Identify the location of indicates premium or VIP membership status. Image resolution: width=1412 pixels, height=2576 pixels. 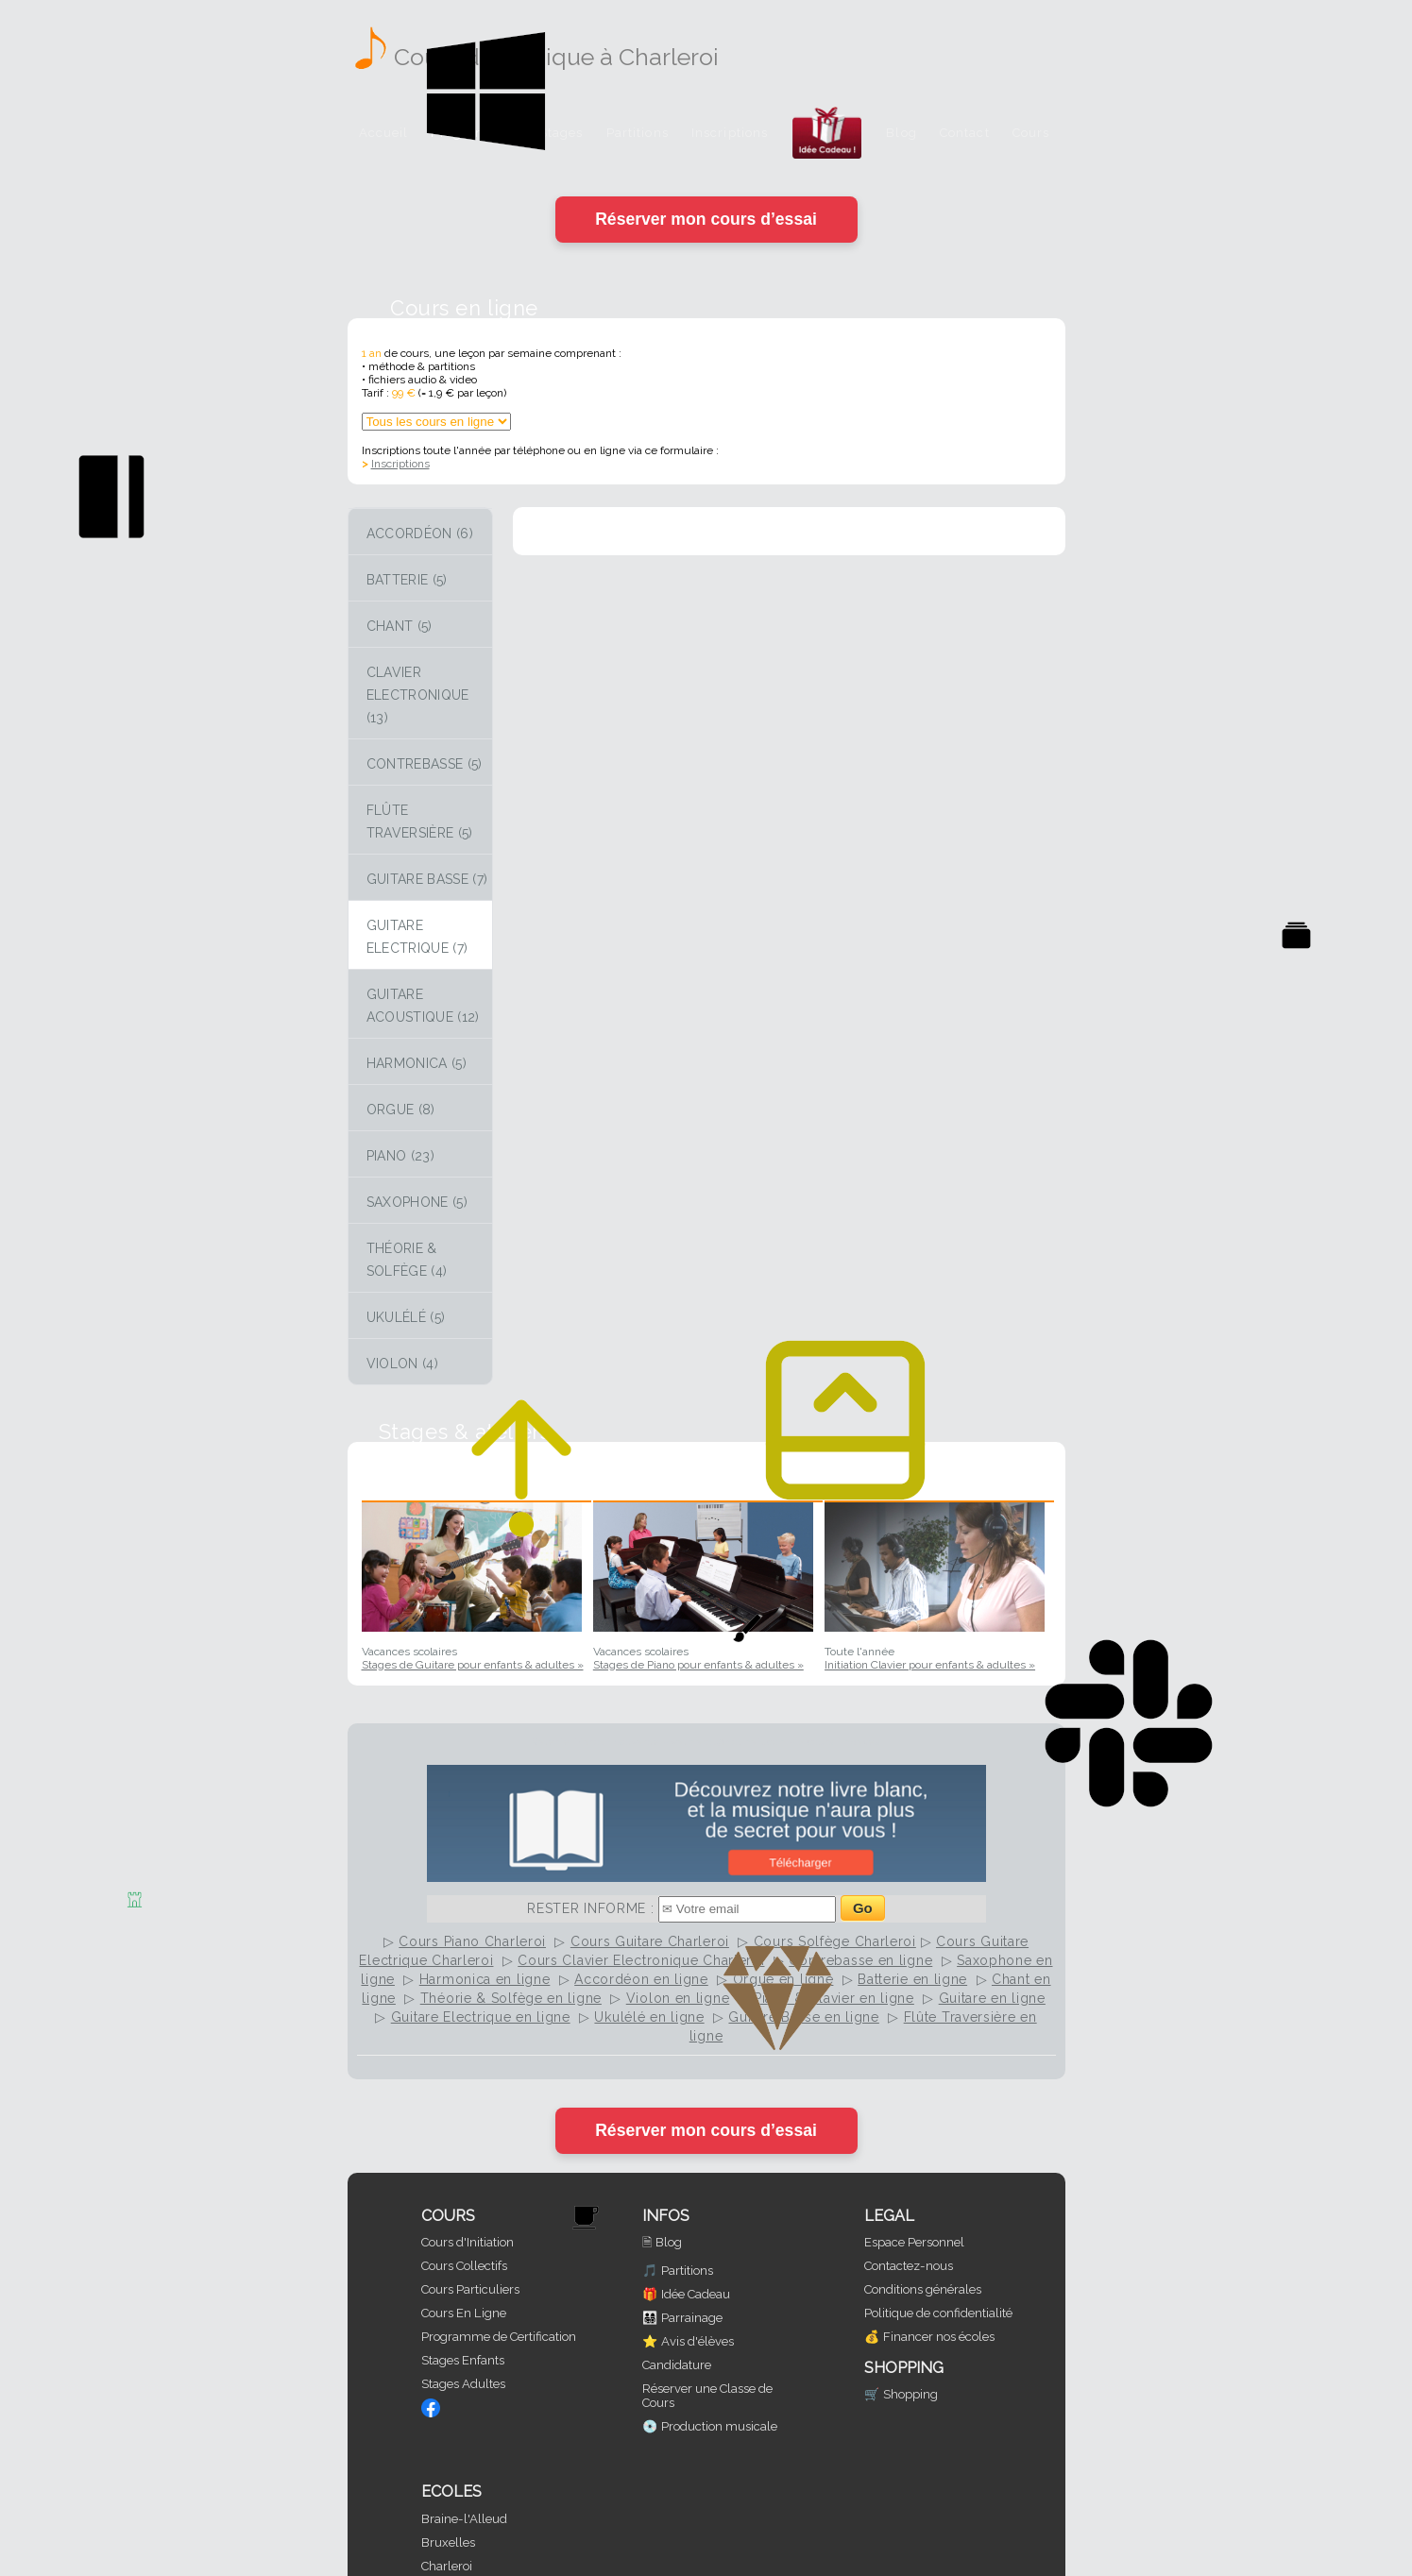
(777, 1998).